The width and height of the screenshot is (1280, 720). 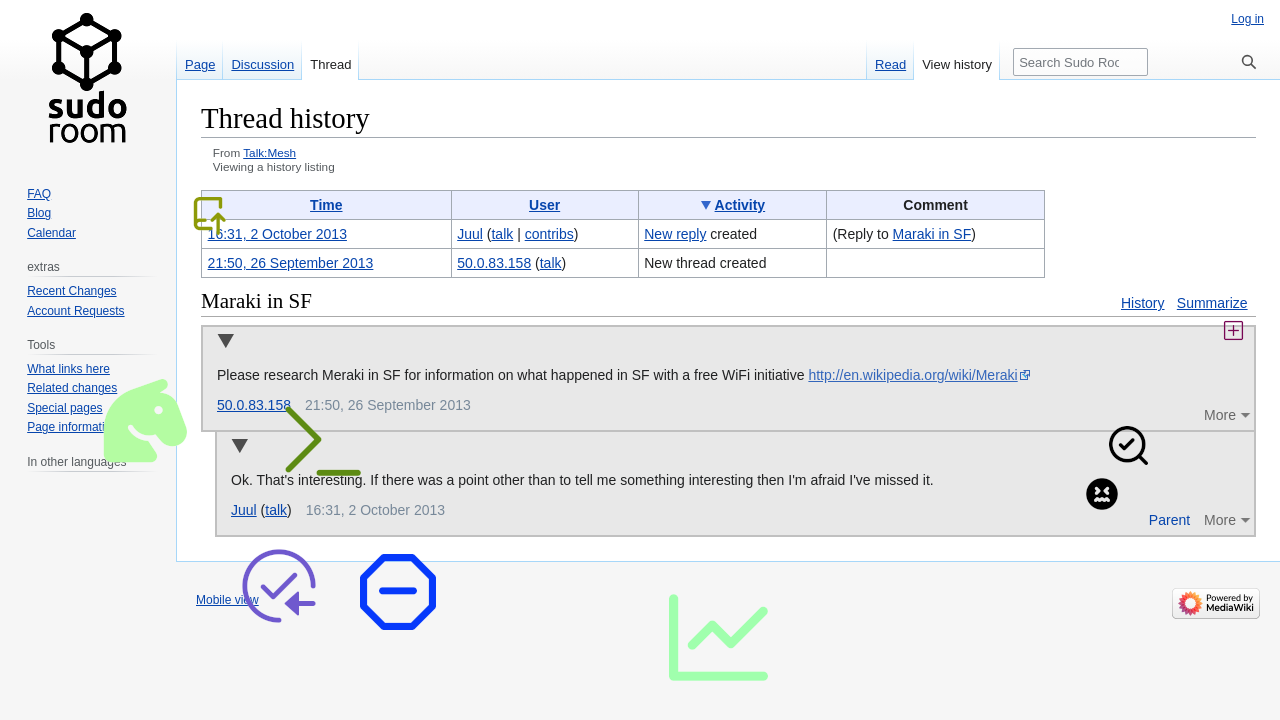 I want to click on open the command palette, so click(x=322, y=439).